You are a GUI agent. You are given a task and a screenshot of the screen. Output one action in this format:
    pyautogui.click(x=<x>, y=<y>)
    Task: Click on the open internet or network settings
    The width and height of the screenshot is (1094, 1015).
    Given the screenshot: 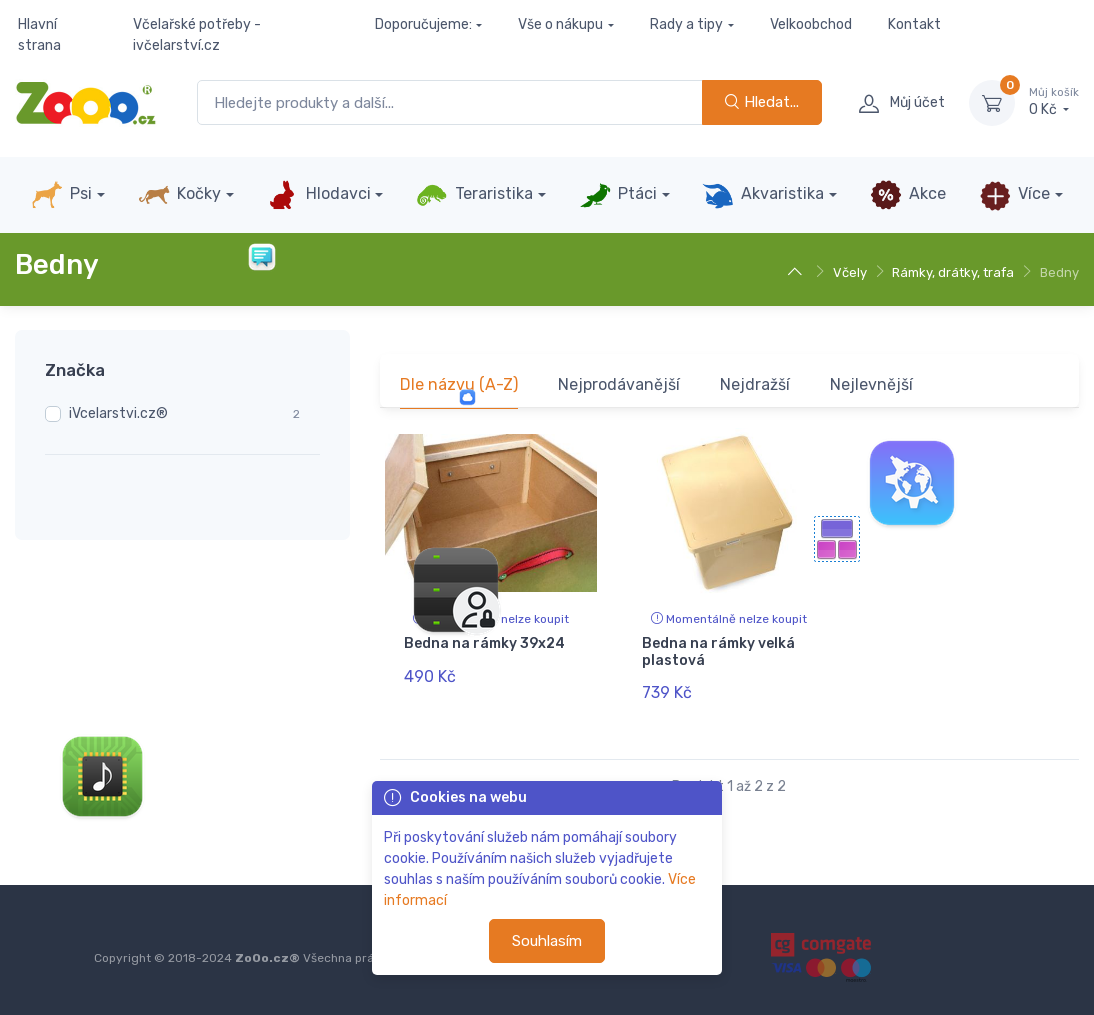 What is the action you would take?
    pyautogui.click(x=467, y=397)
    